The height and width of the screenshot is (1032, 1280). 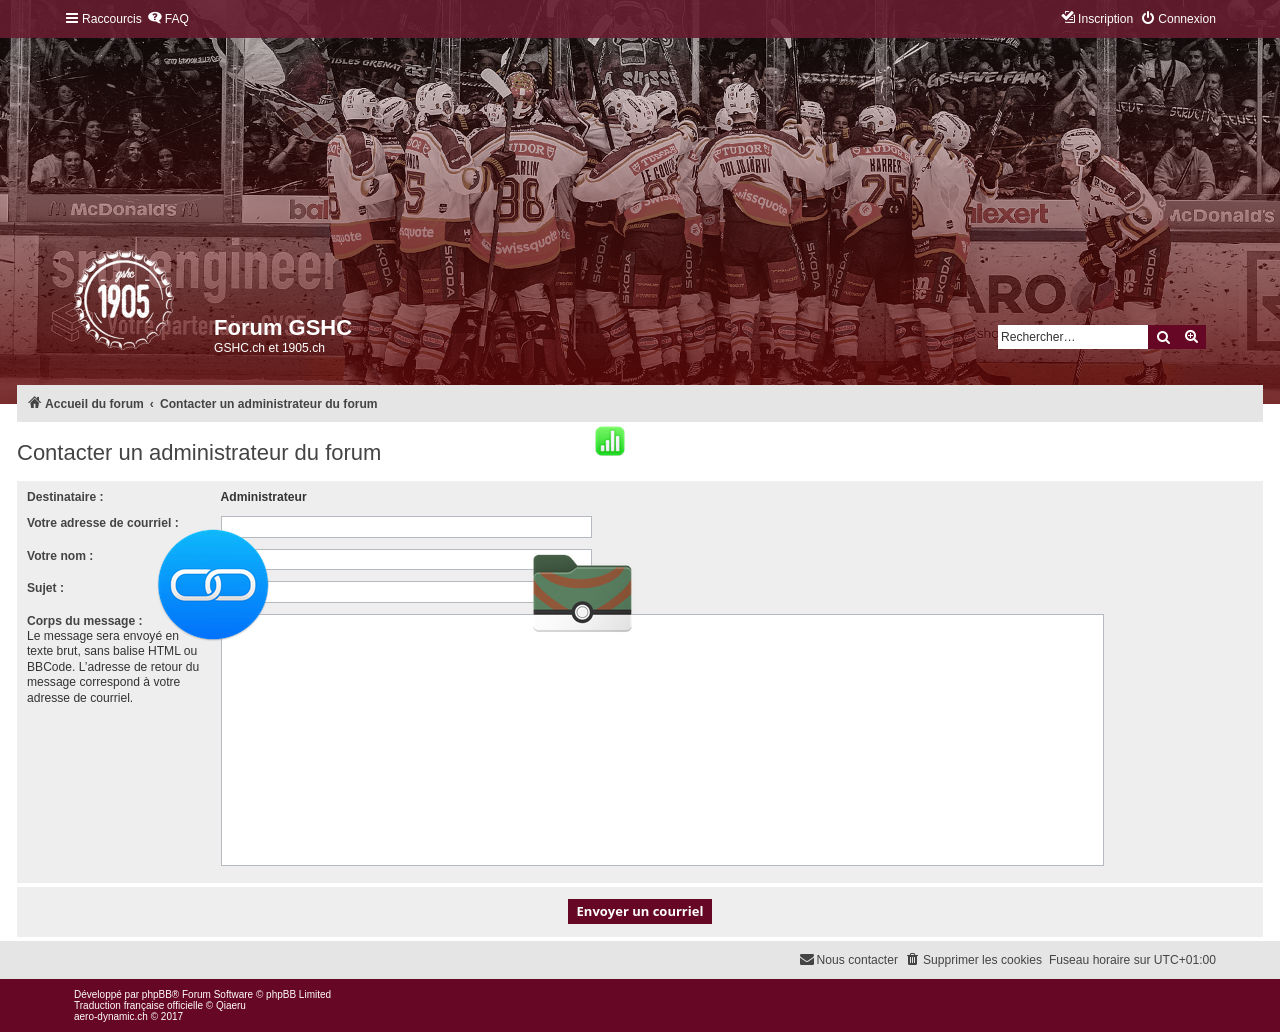 I want to click on manage paired bluetooth devices, so click(x=213, y=585).